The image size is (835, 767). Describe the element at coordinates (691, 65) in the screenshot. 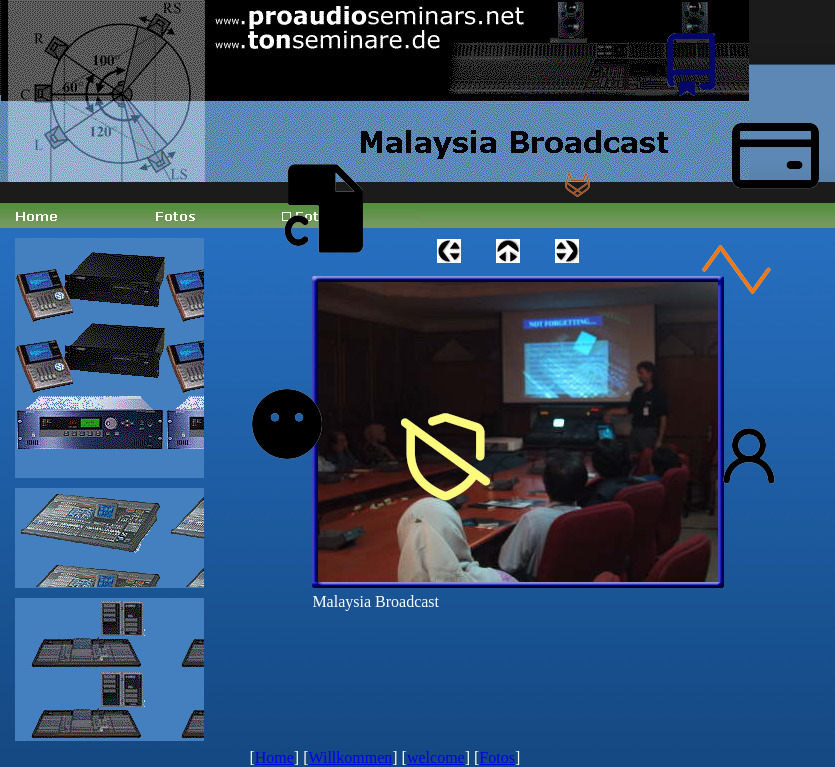

I see `access a code repository` at that location.